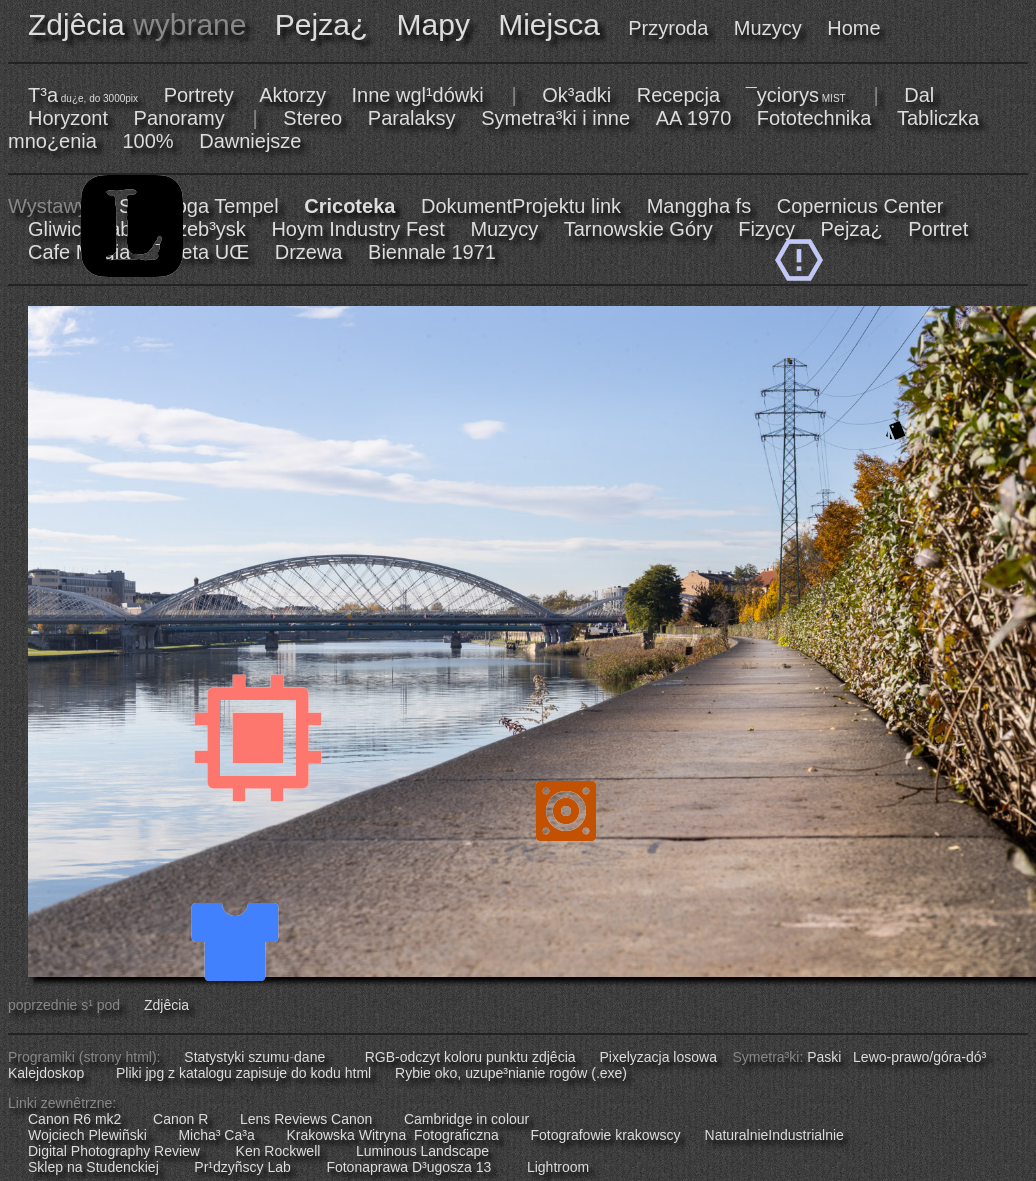  I want to click on view CPU or processor information, so click(258, 738).